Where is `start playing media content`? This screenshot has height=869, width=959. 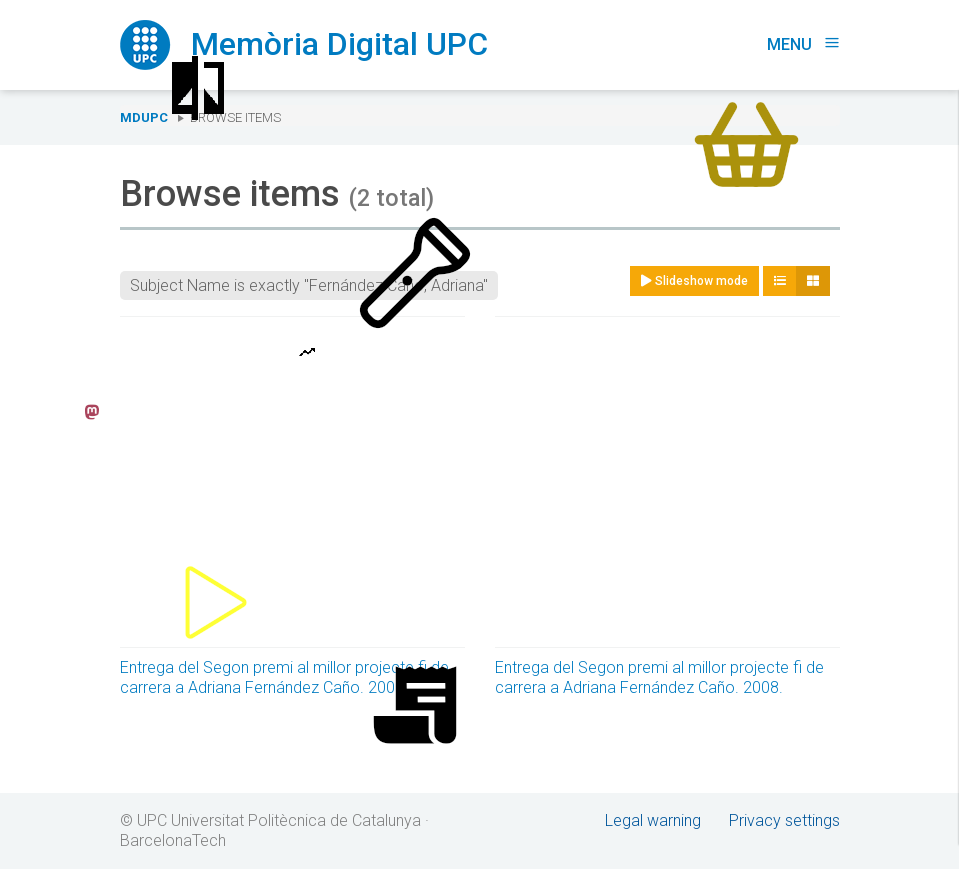
start playing media content is located at coordinates (207, 602).